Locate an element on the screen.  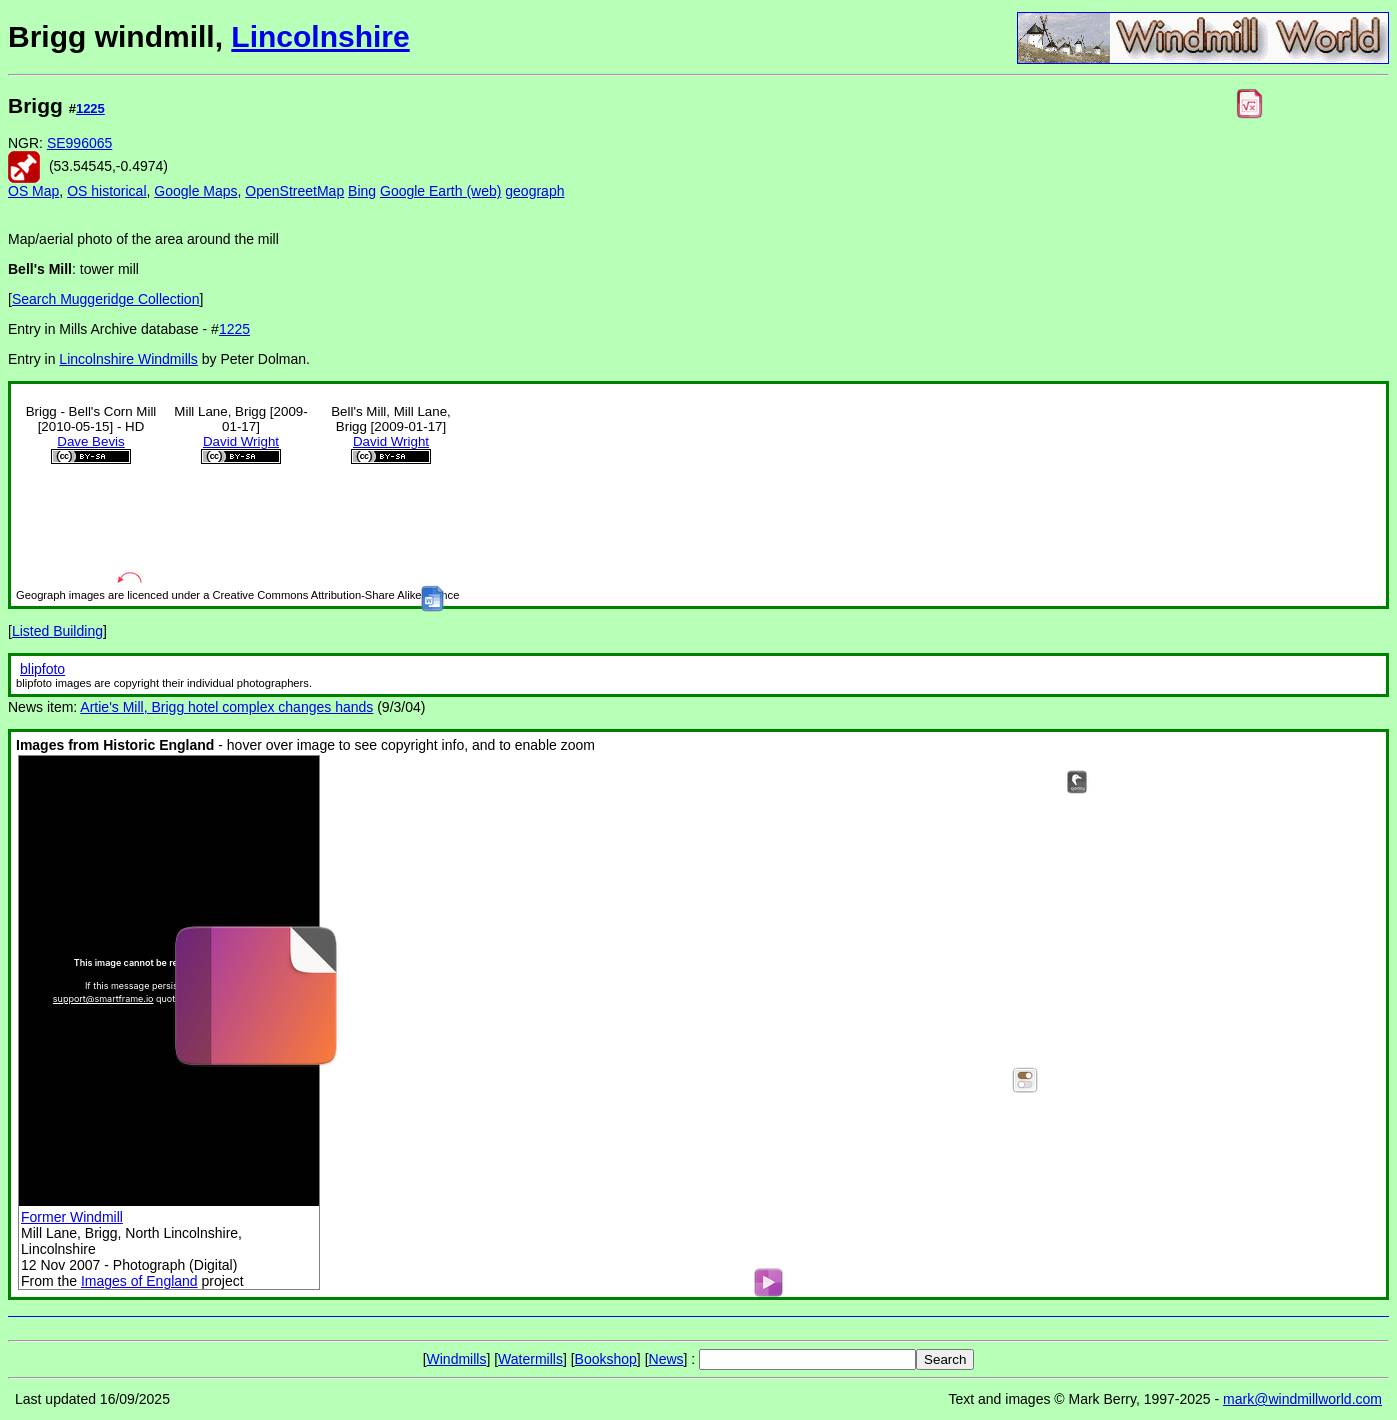
open desktop preferences or settings is located at coordinates (1025, 1080).